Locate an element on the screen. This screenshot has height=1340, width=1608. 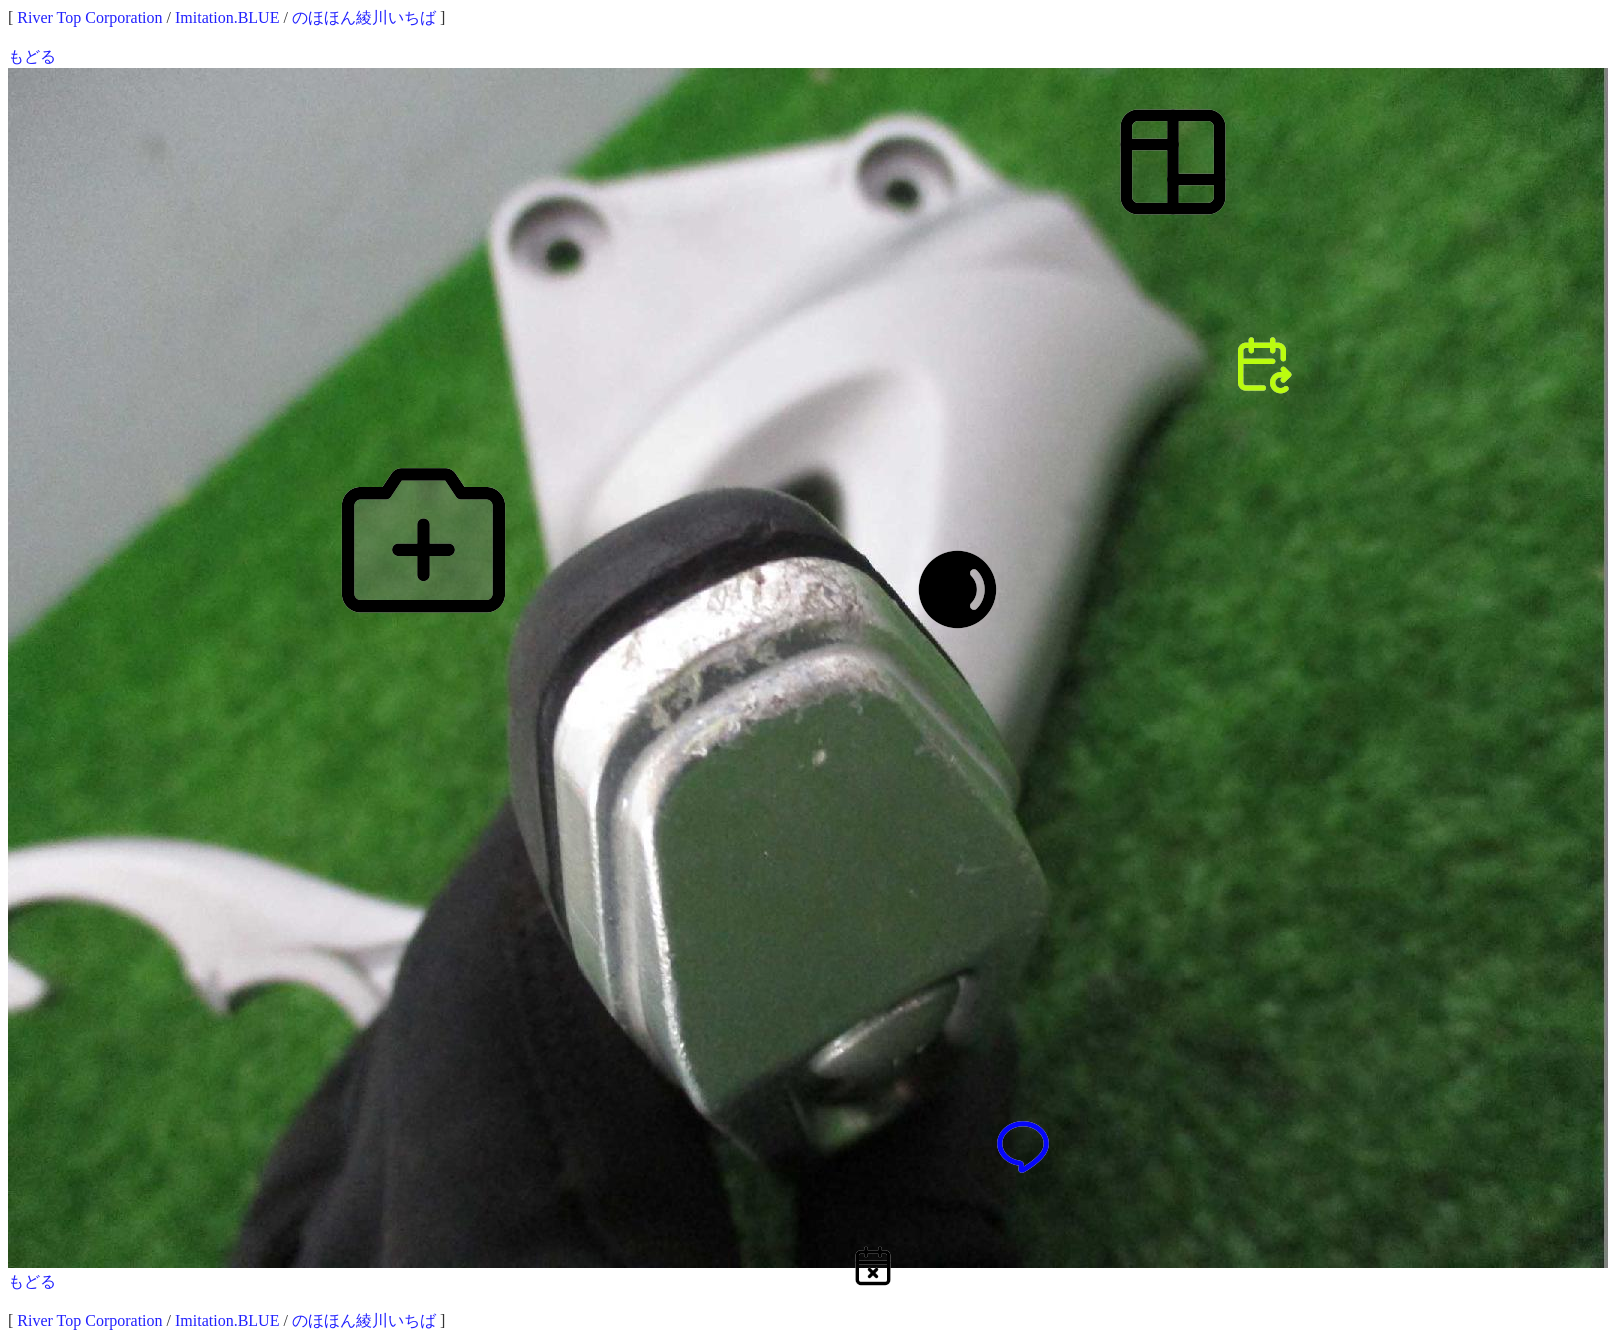
cancel or delete a scheduled event is located at coordinates (873, 1266).